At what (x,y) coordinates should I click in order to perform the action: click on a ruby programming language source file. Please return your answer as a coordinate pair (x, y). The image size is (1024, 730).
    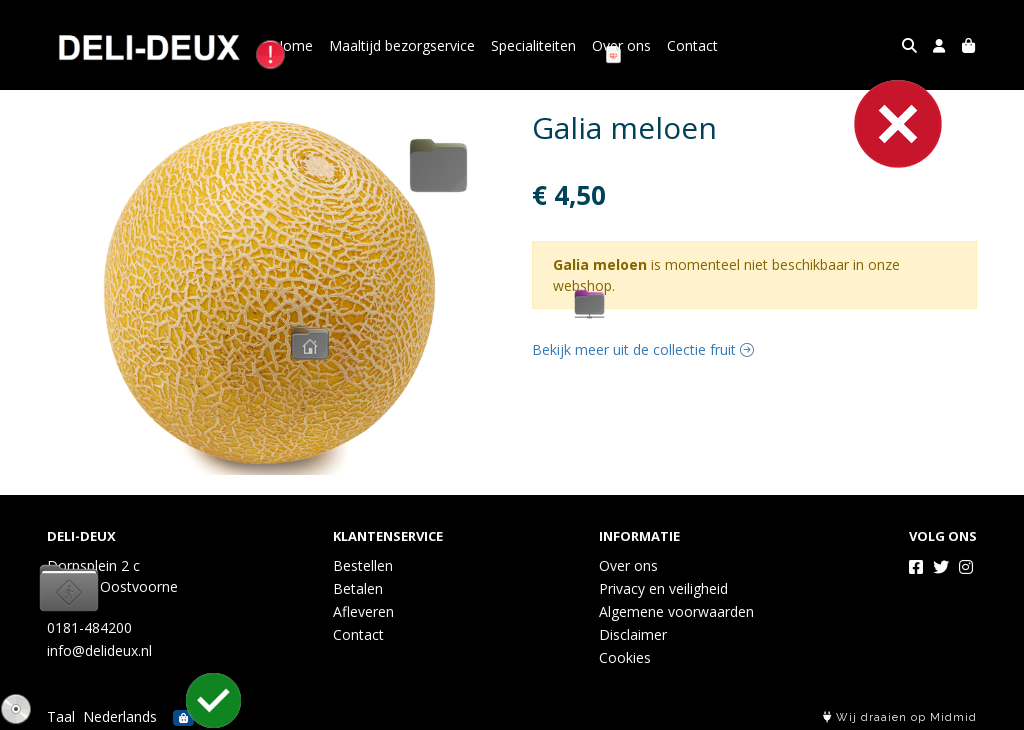
    Looking at the image, I should click on (613, 54).